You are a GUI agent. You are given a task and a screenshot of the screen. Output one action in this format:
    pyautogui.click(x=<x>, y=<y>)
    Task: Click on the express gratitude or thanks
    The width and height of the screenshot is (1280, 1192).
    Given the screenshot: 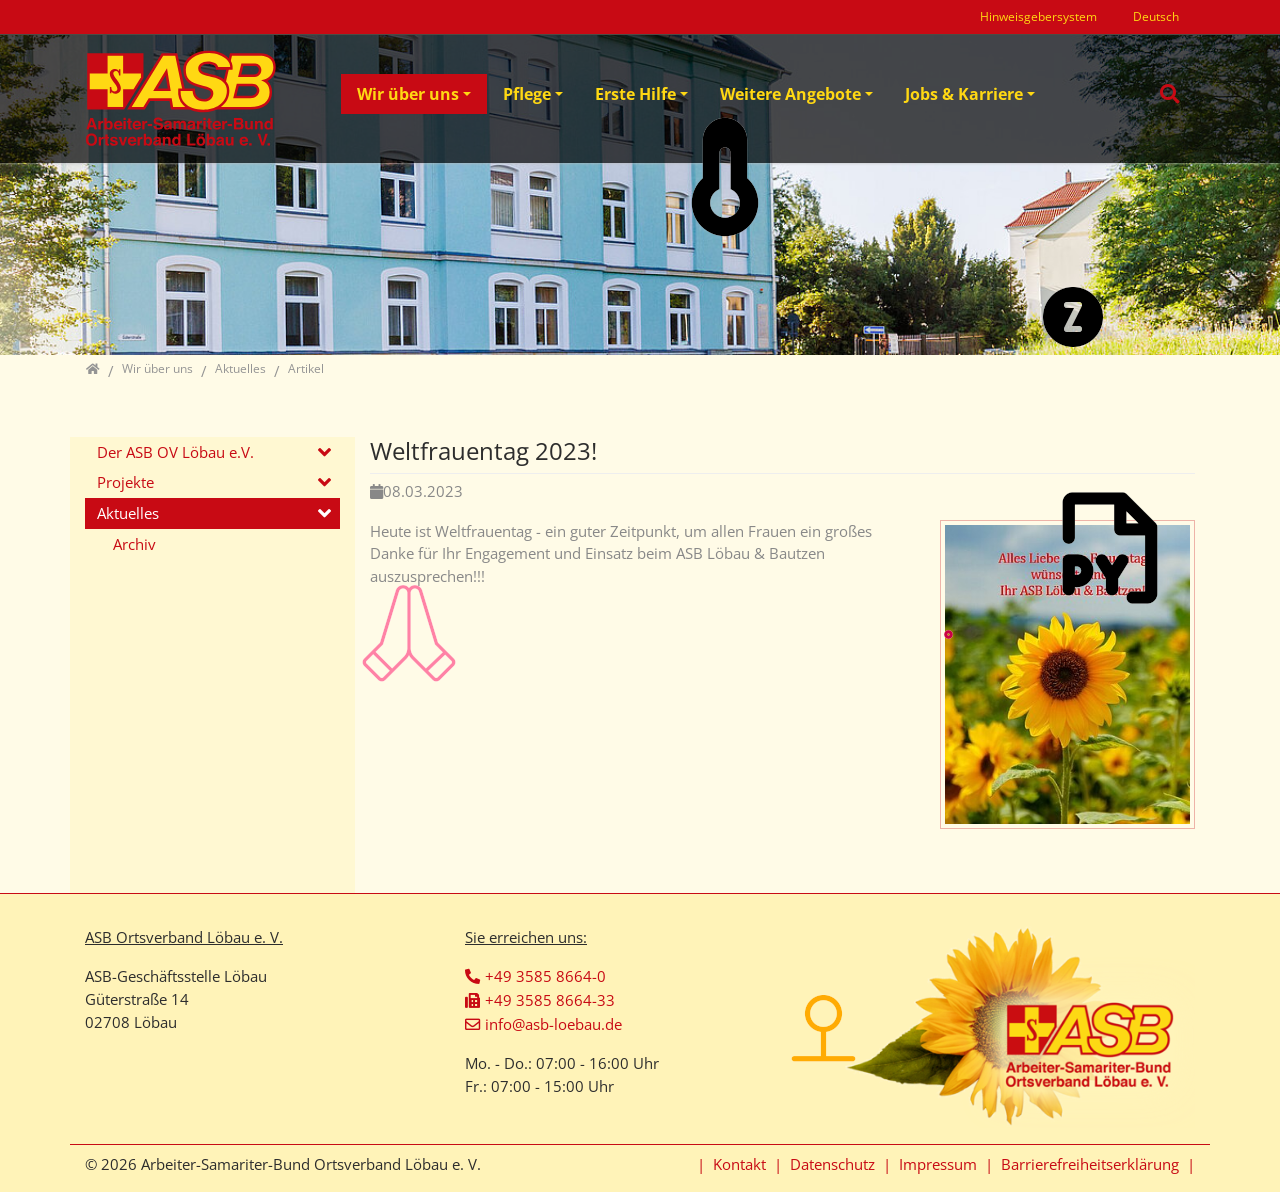 What is the action you would take?
    pyautogui.click(x=409, y=635)
    